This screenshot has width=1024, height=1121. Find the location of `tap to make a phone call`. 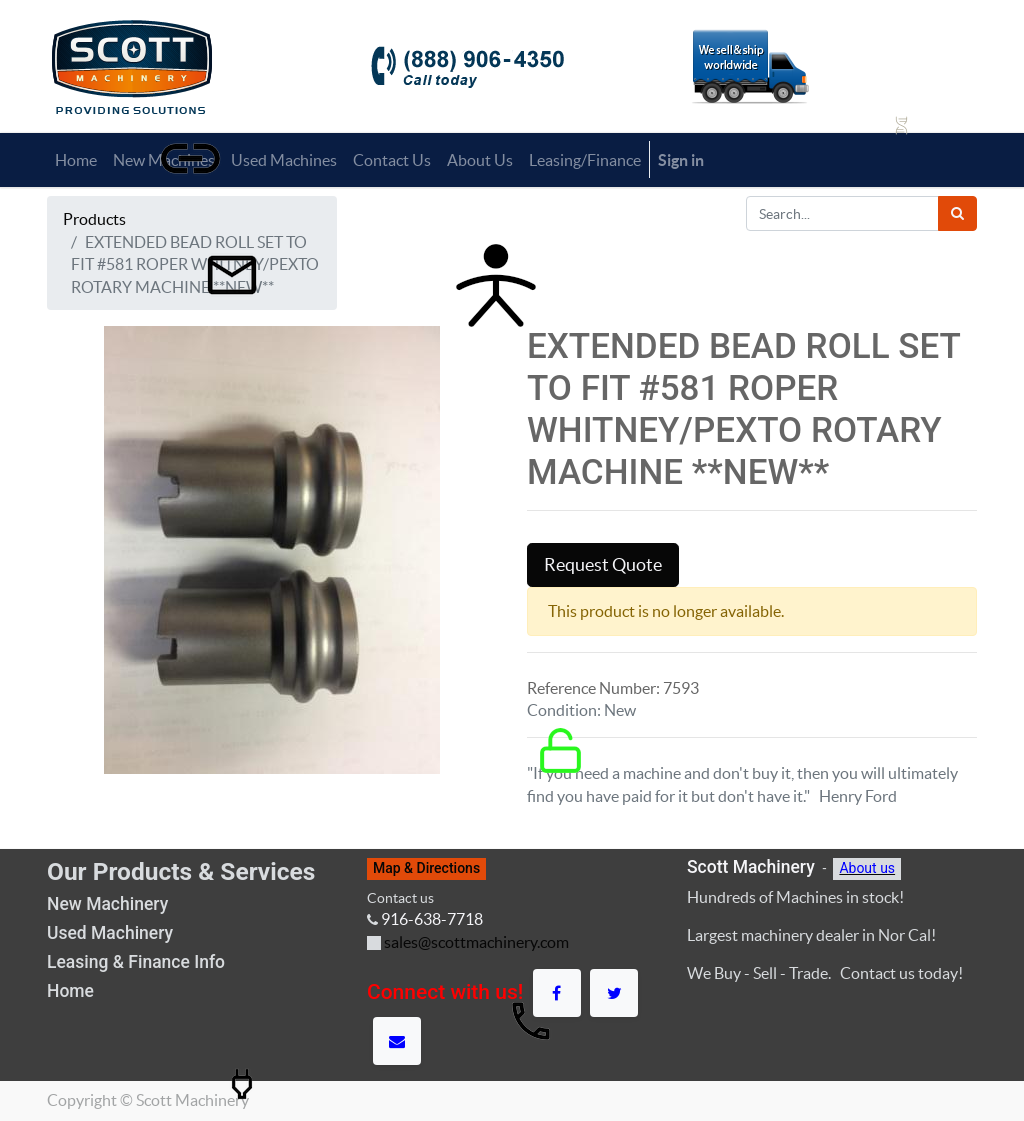

tap to make a phone call is located at coordinates (531, 1021).